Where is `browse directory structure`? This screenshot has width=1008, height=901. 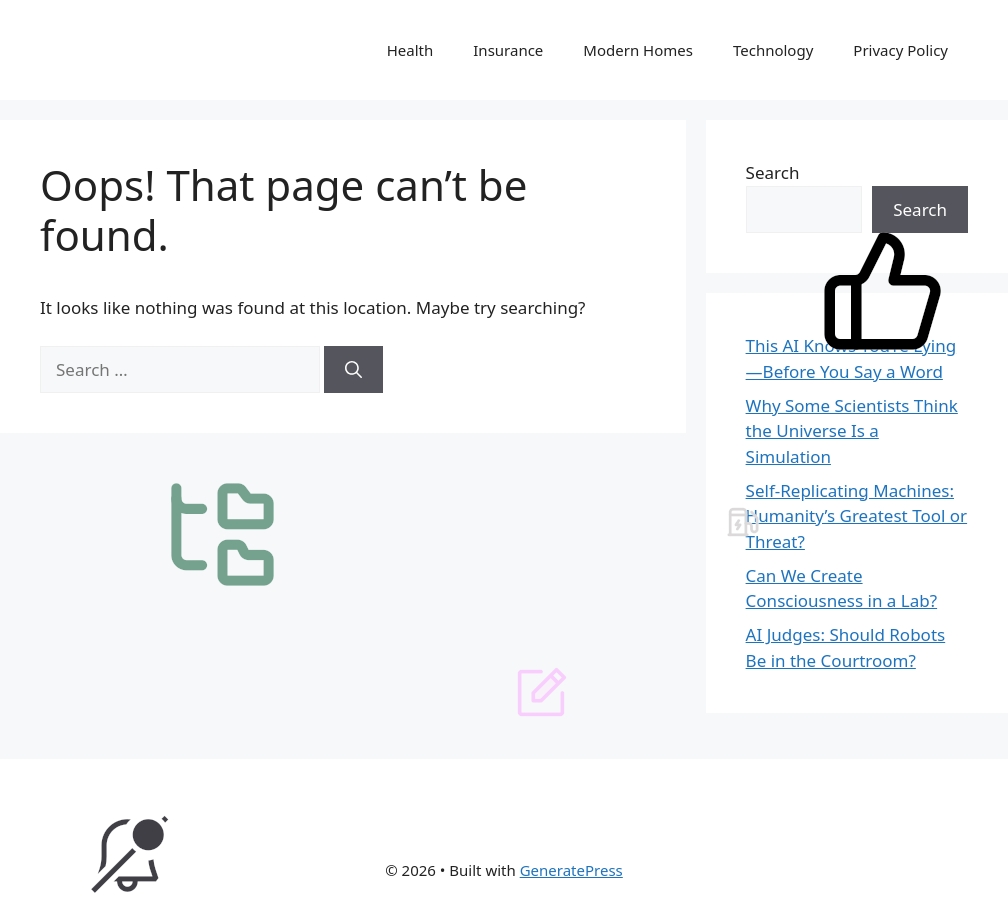
browse directory structure is located at coordinates (222, 534).